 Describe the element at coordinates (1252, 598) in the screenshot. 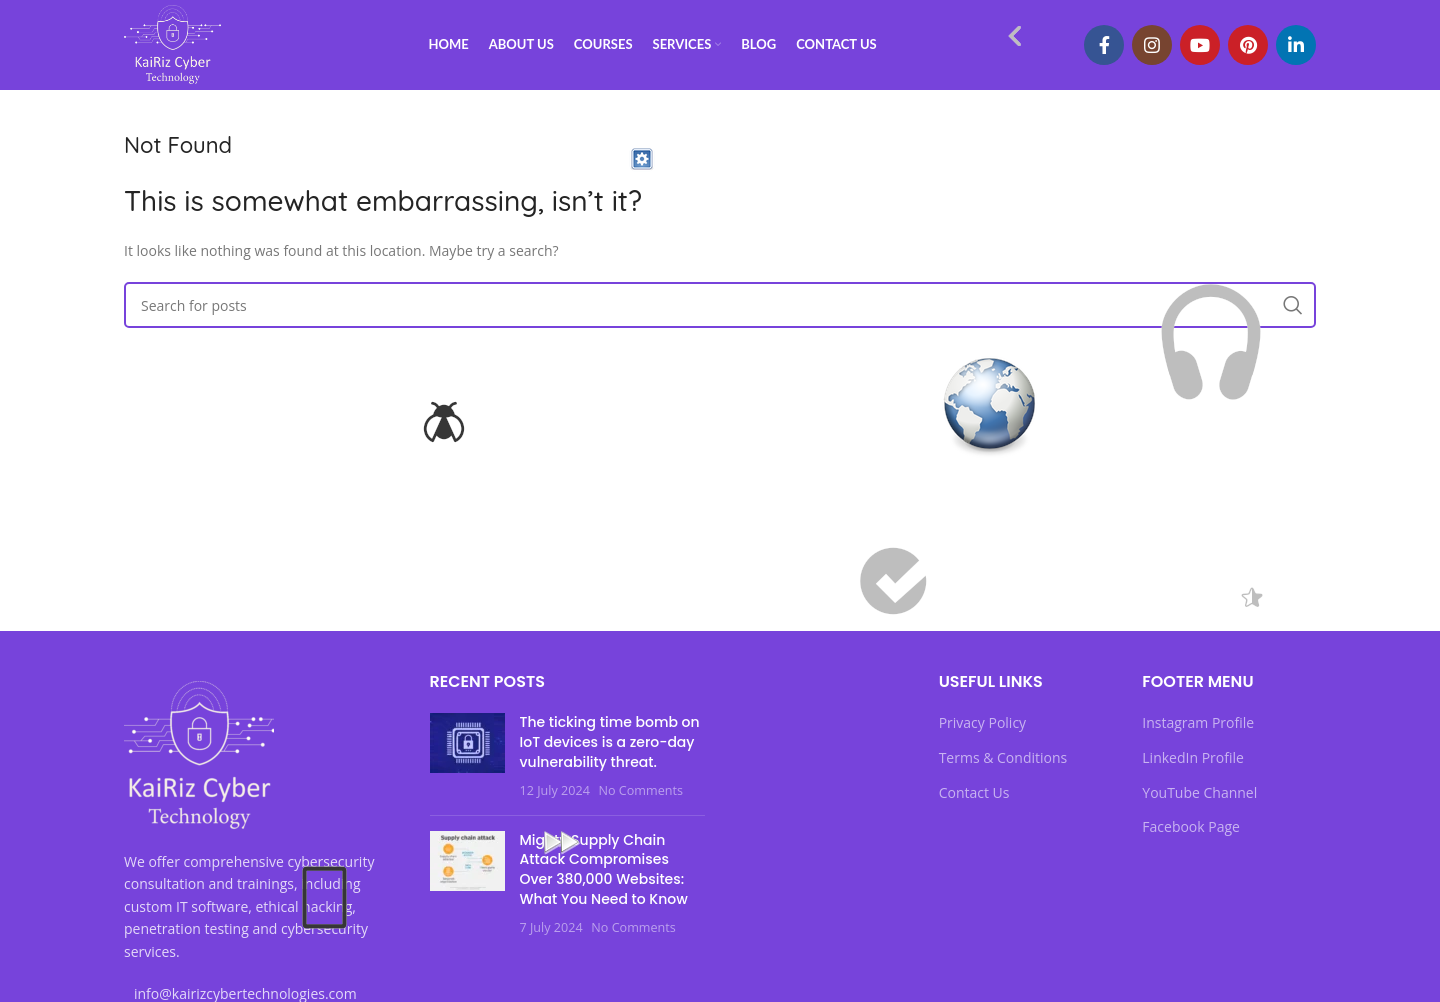

I see `indicates a partial or half rating` at that location.